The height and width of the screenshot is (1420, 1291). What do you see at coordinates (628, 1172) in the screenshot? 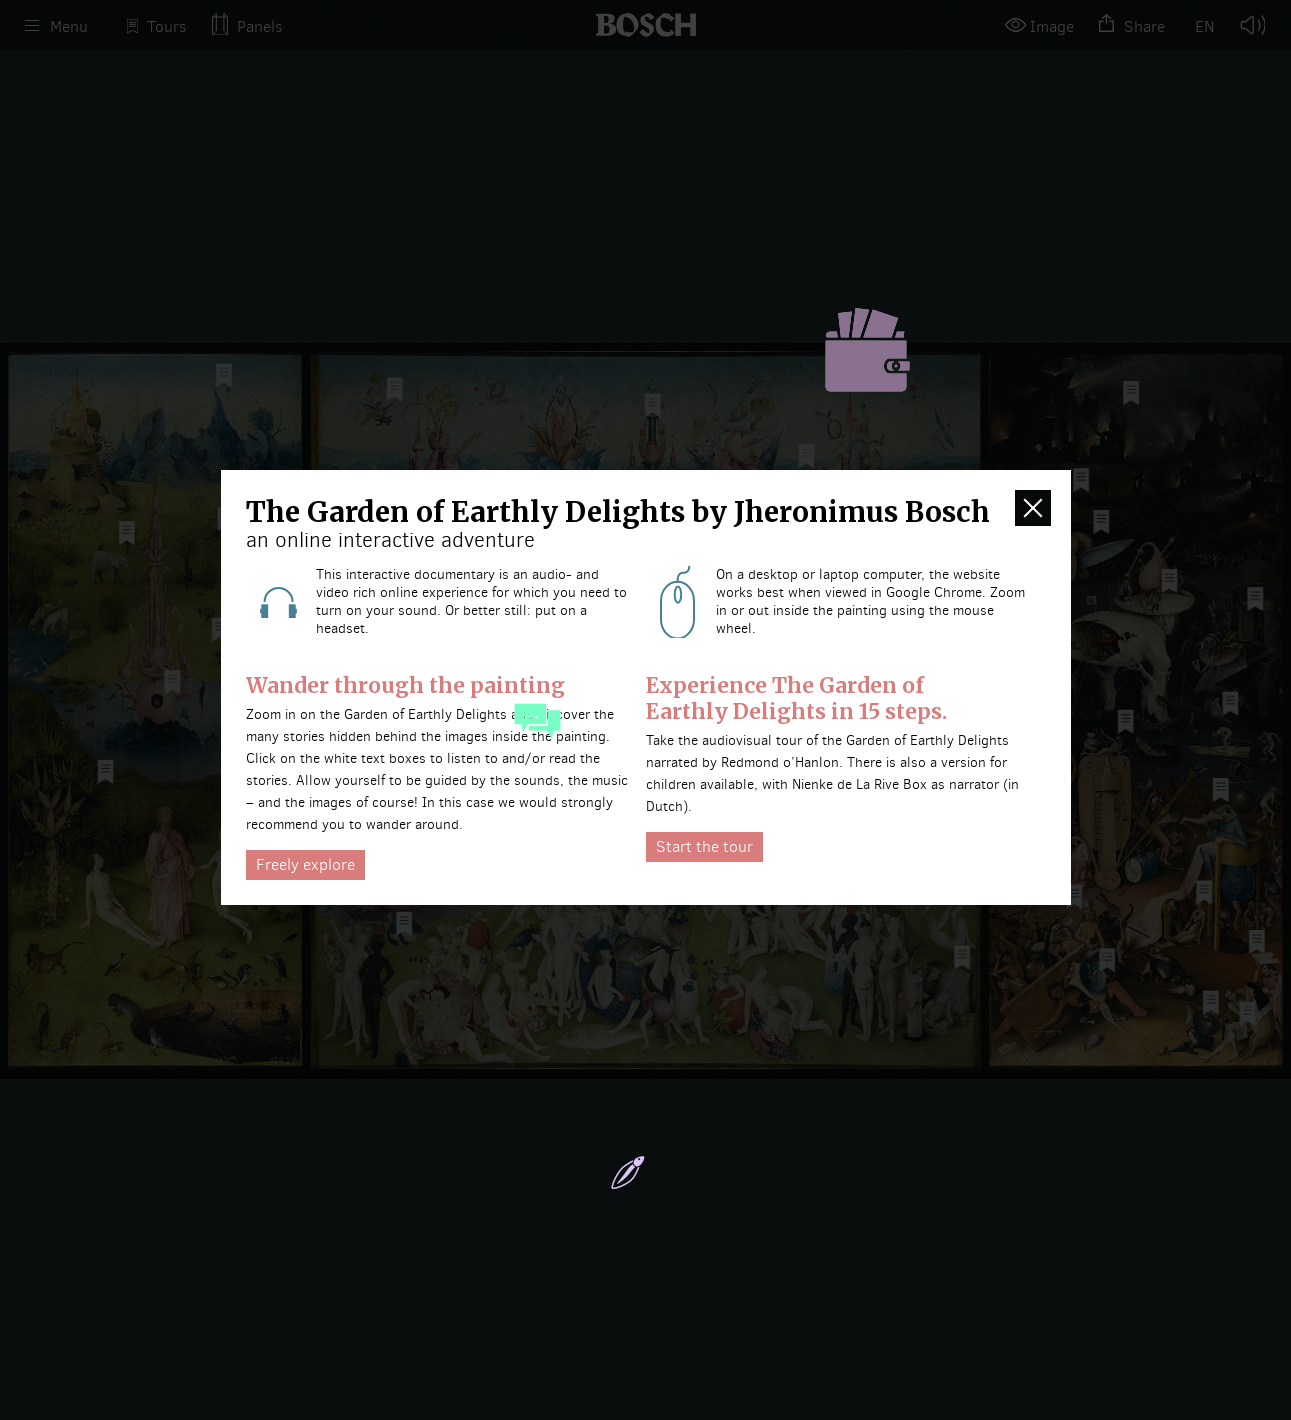
I see `indicates early stage or growth phase in a game` at bounding box center [628, 1172].